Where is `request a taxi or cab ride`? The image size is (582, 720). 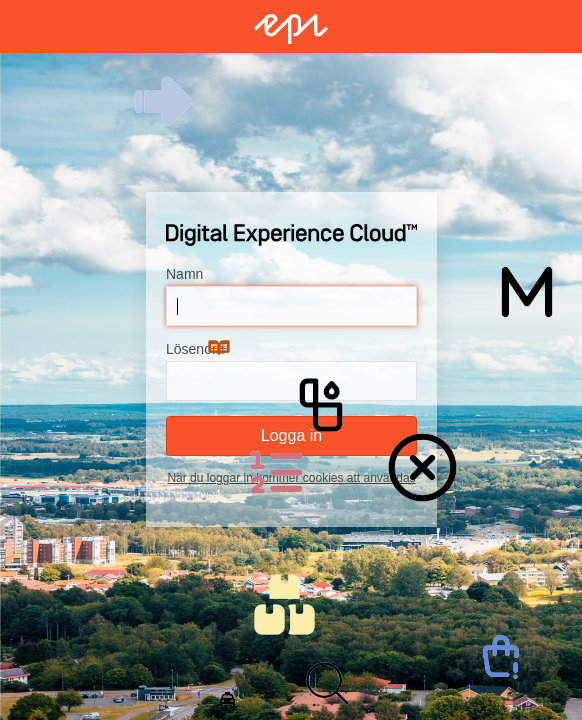 request a taxi or cab ride is located at coordinates (227, 699).